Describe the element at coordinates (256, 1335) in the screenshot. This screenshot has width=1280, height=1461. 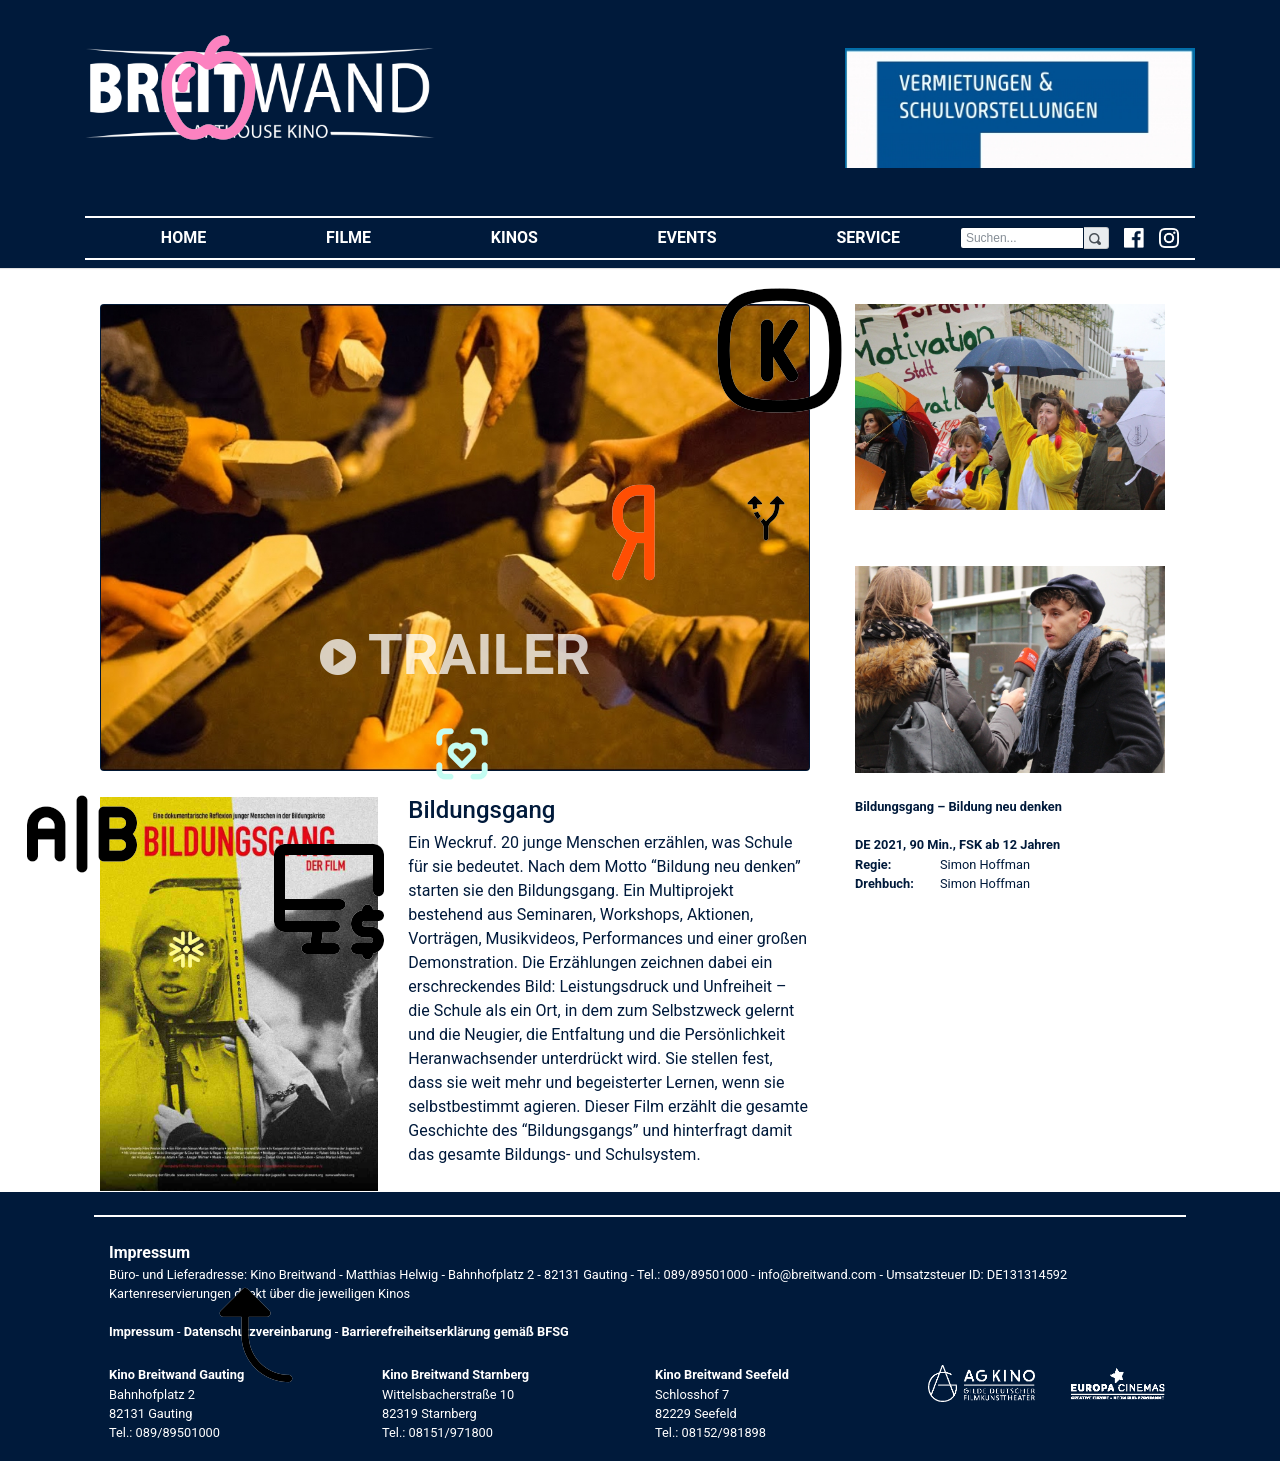
I see `go back and up to previous level` at that location.